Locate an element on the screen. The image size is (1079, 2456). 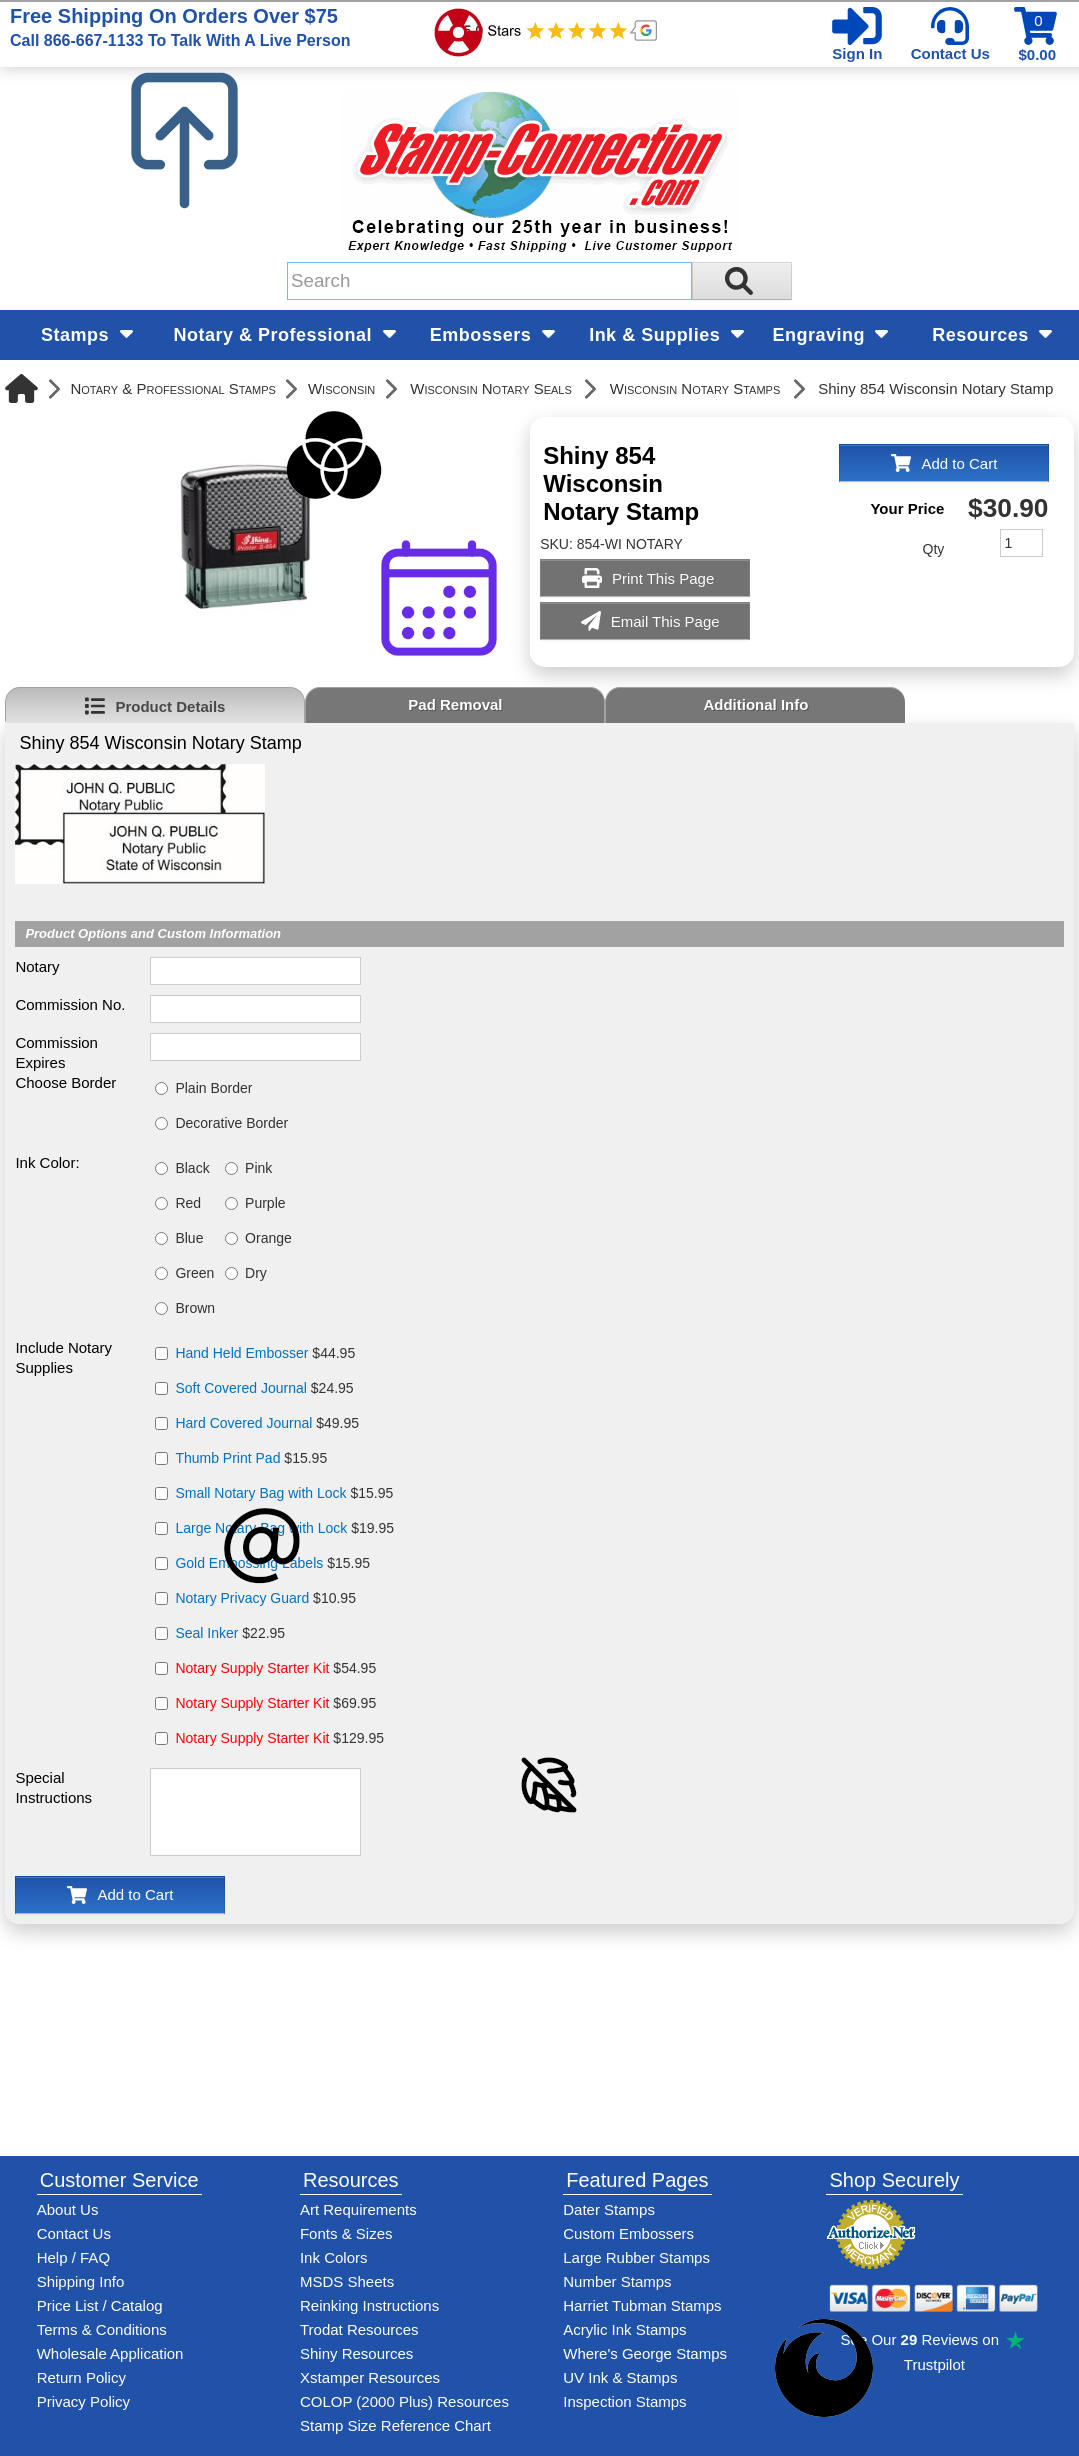
compose a new email is located at coordinates (262, 1546).